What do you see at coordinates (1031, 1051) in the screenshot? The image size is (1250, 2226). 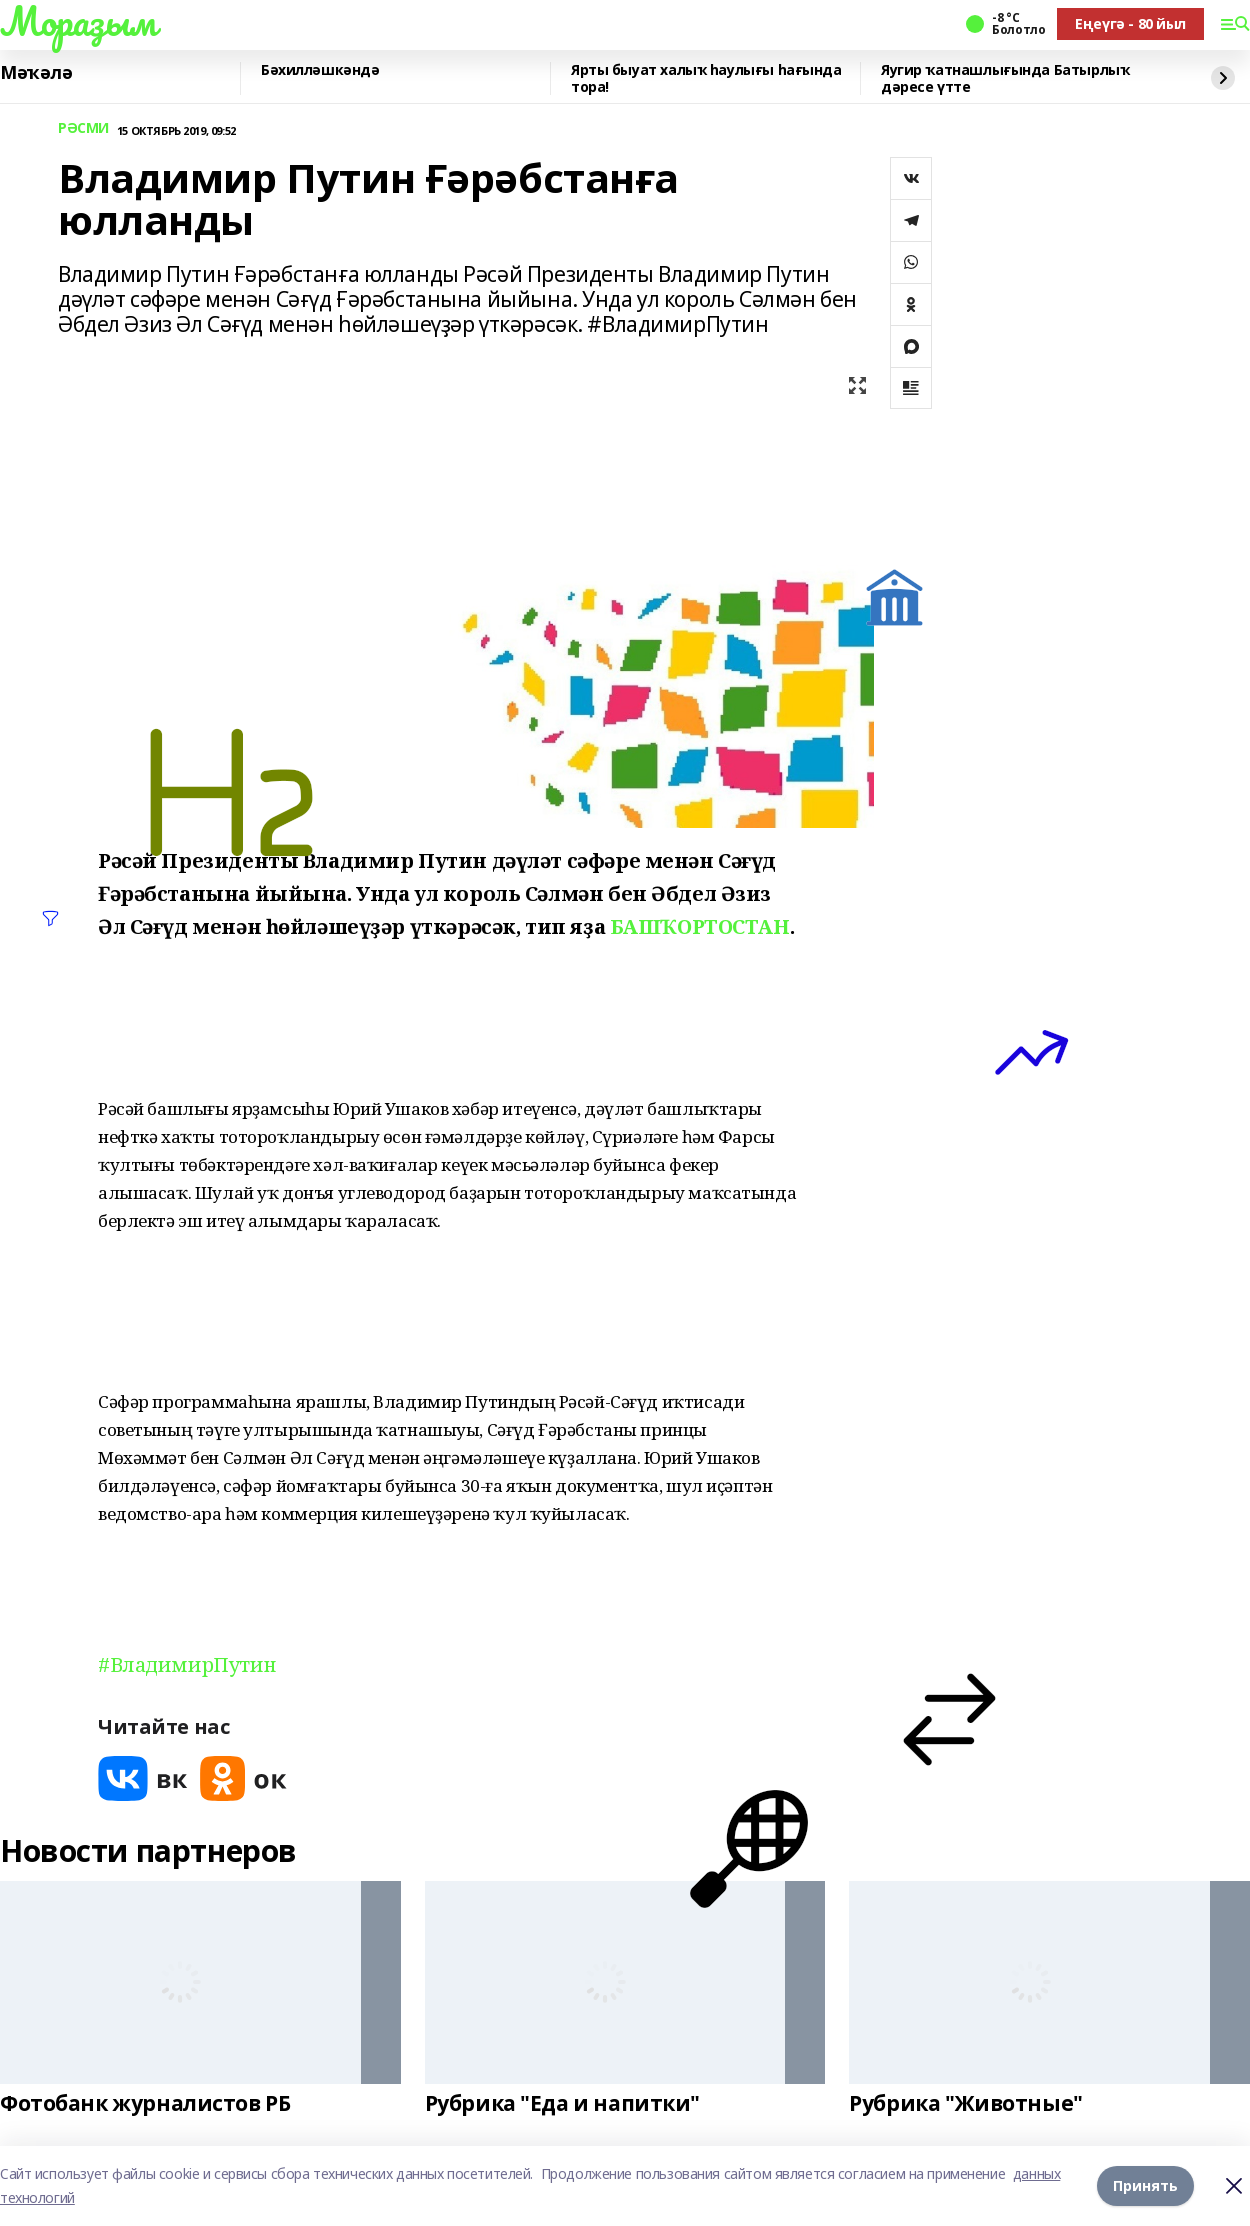 I see `view trending or popular content` at bounding box center [1031, 1051].